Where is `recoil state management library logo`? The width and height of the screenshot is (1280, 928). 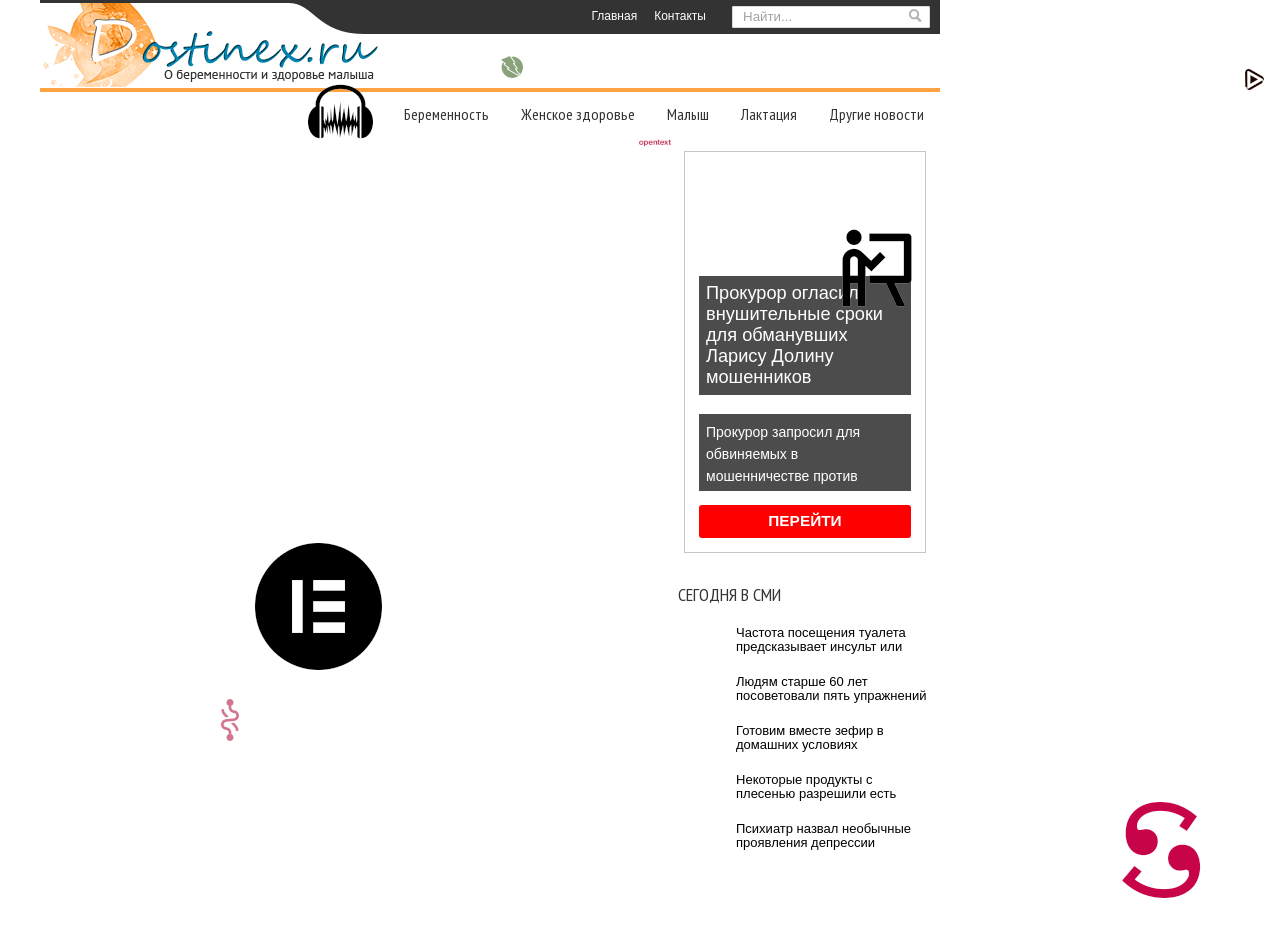
recoil state management library logo is located at coordinates (230, 720).